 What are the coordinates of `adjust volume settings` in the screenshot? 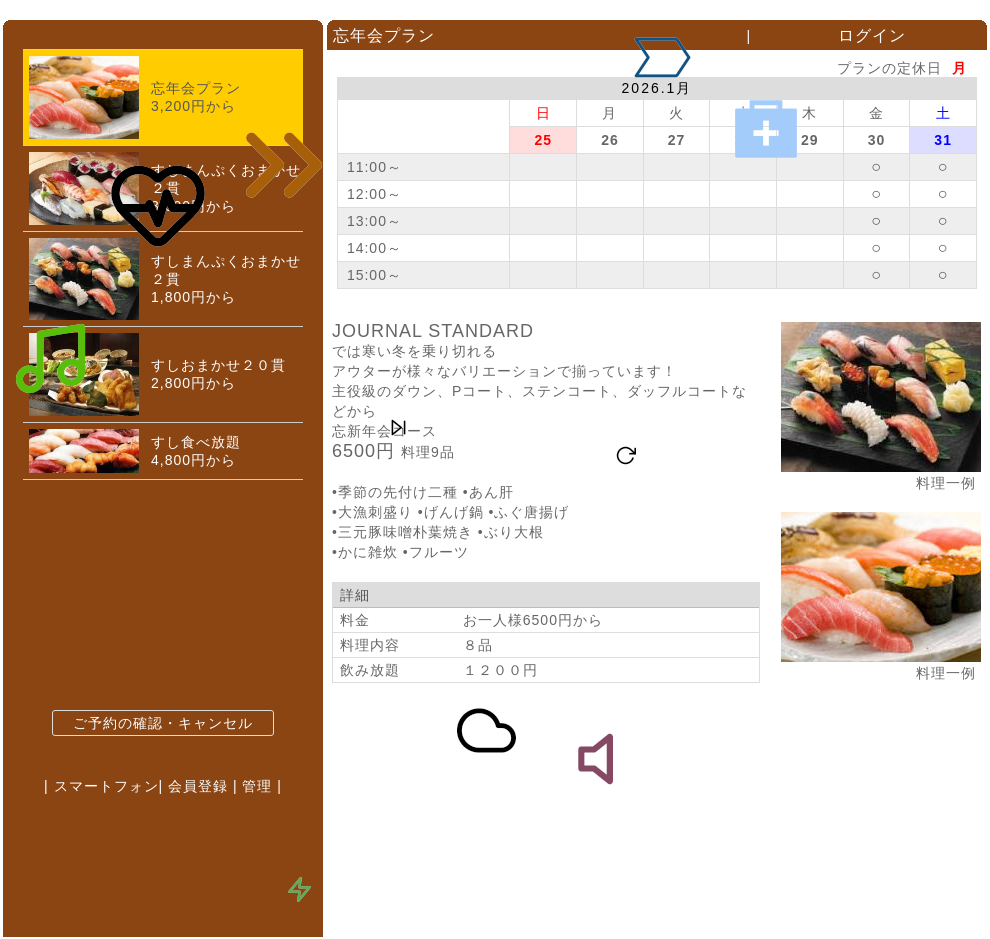 It's located at (613, 759).